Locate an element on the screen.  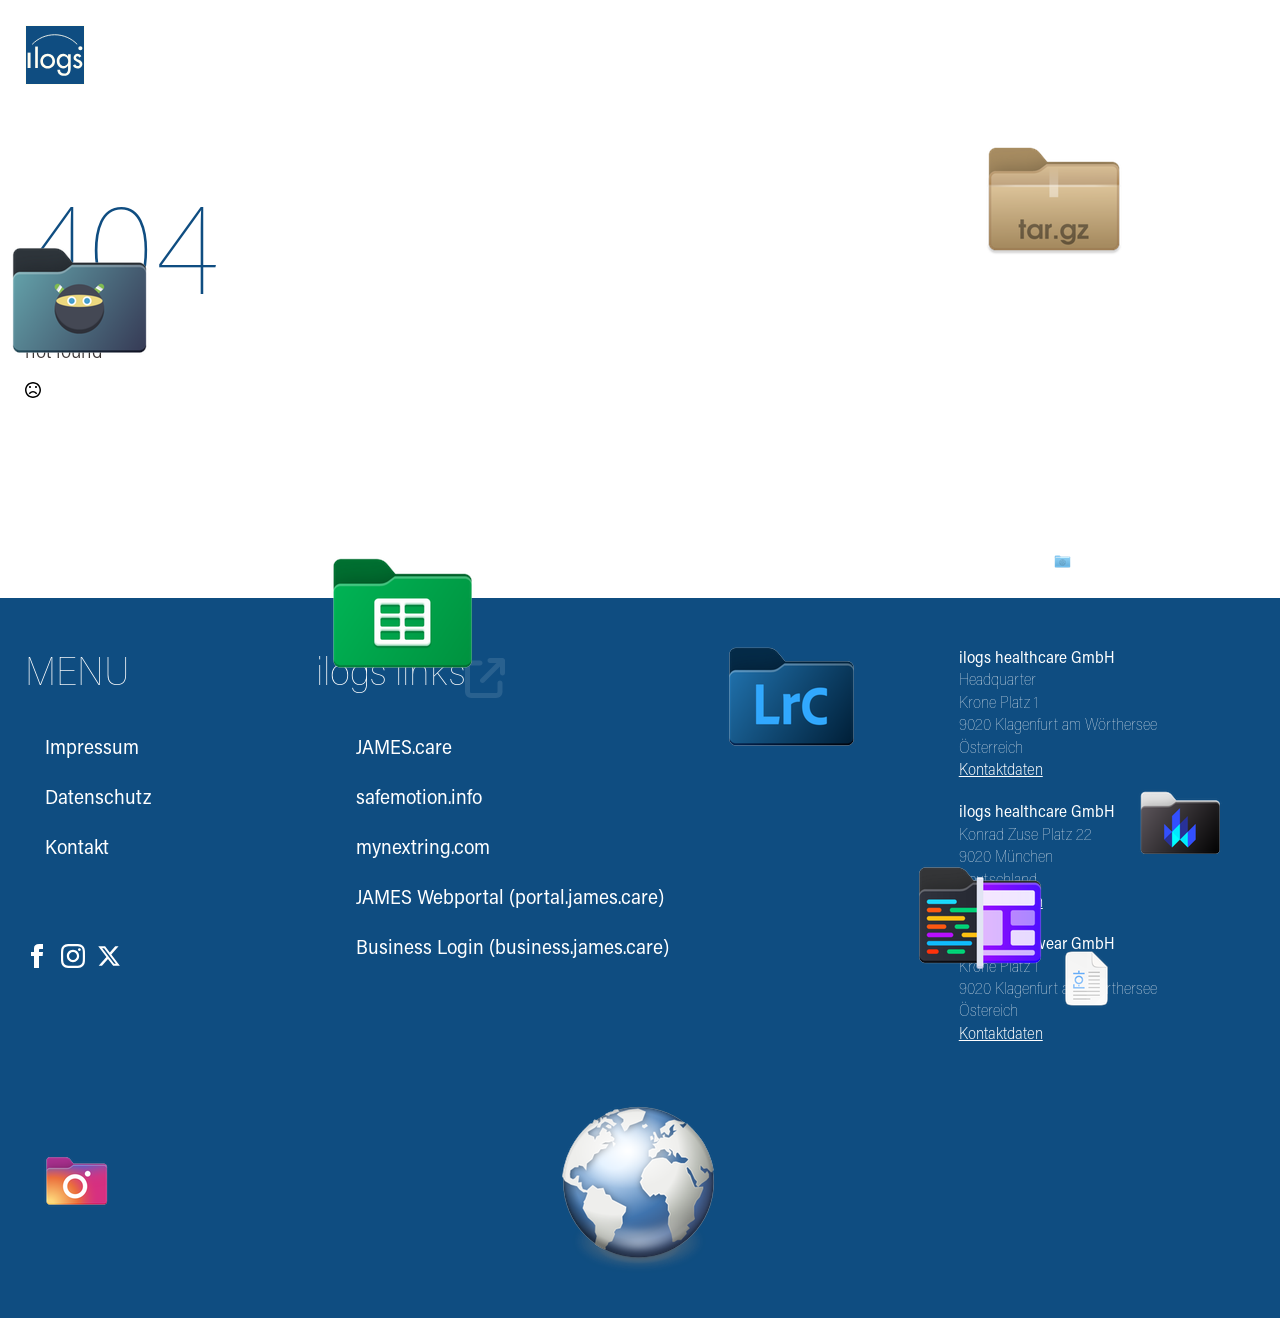
open folder containing Google Sheets files is located at coordinates (402, 617).